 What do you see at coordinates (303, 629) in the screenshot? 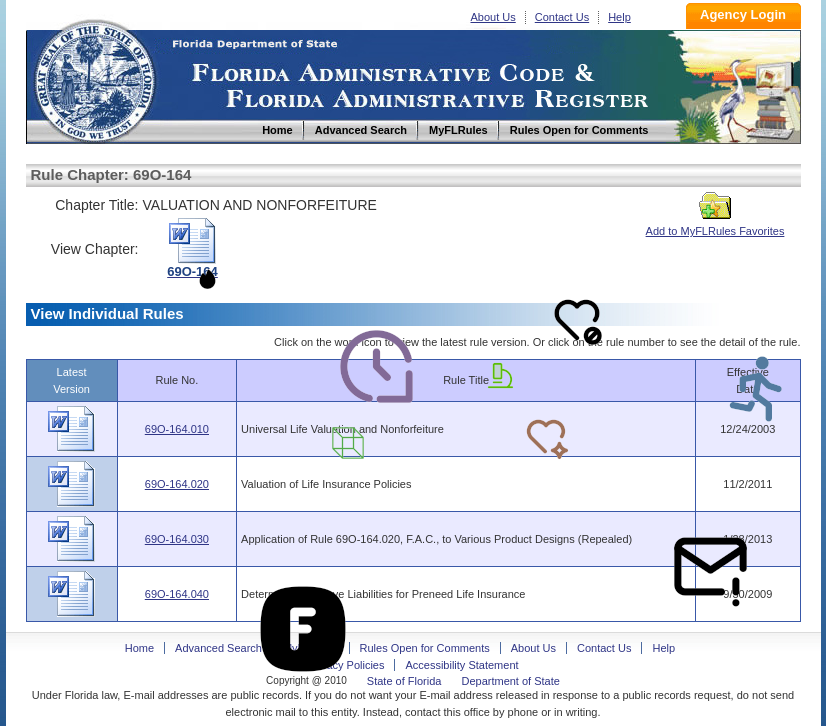
I see `facebook app or service integration` at bounding box center [303, 629].